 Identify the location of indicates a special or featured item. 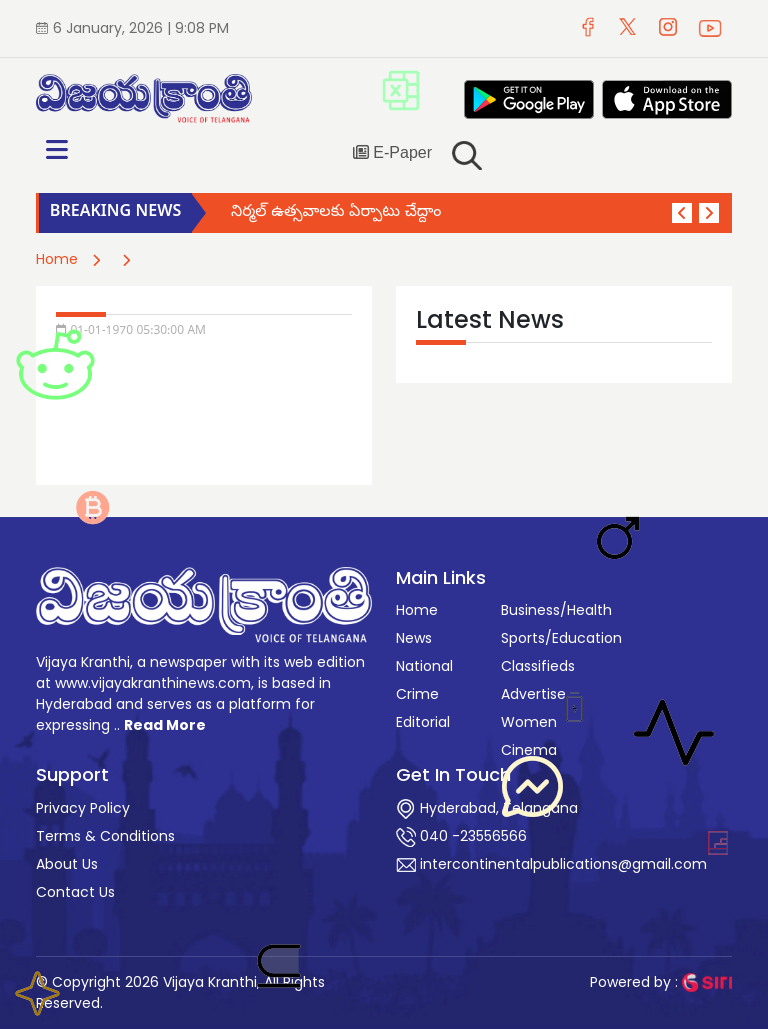
(37, 993).